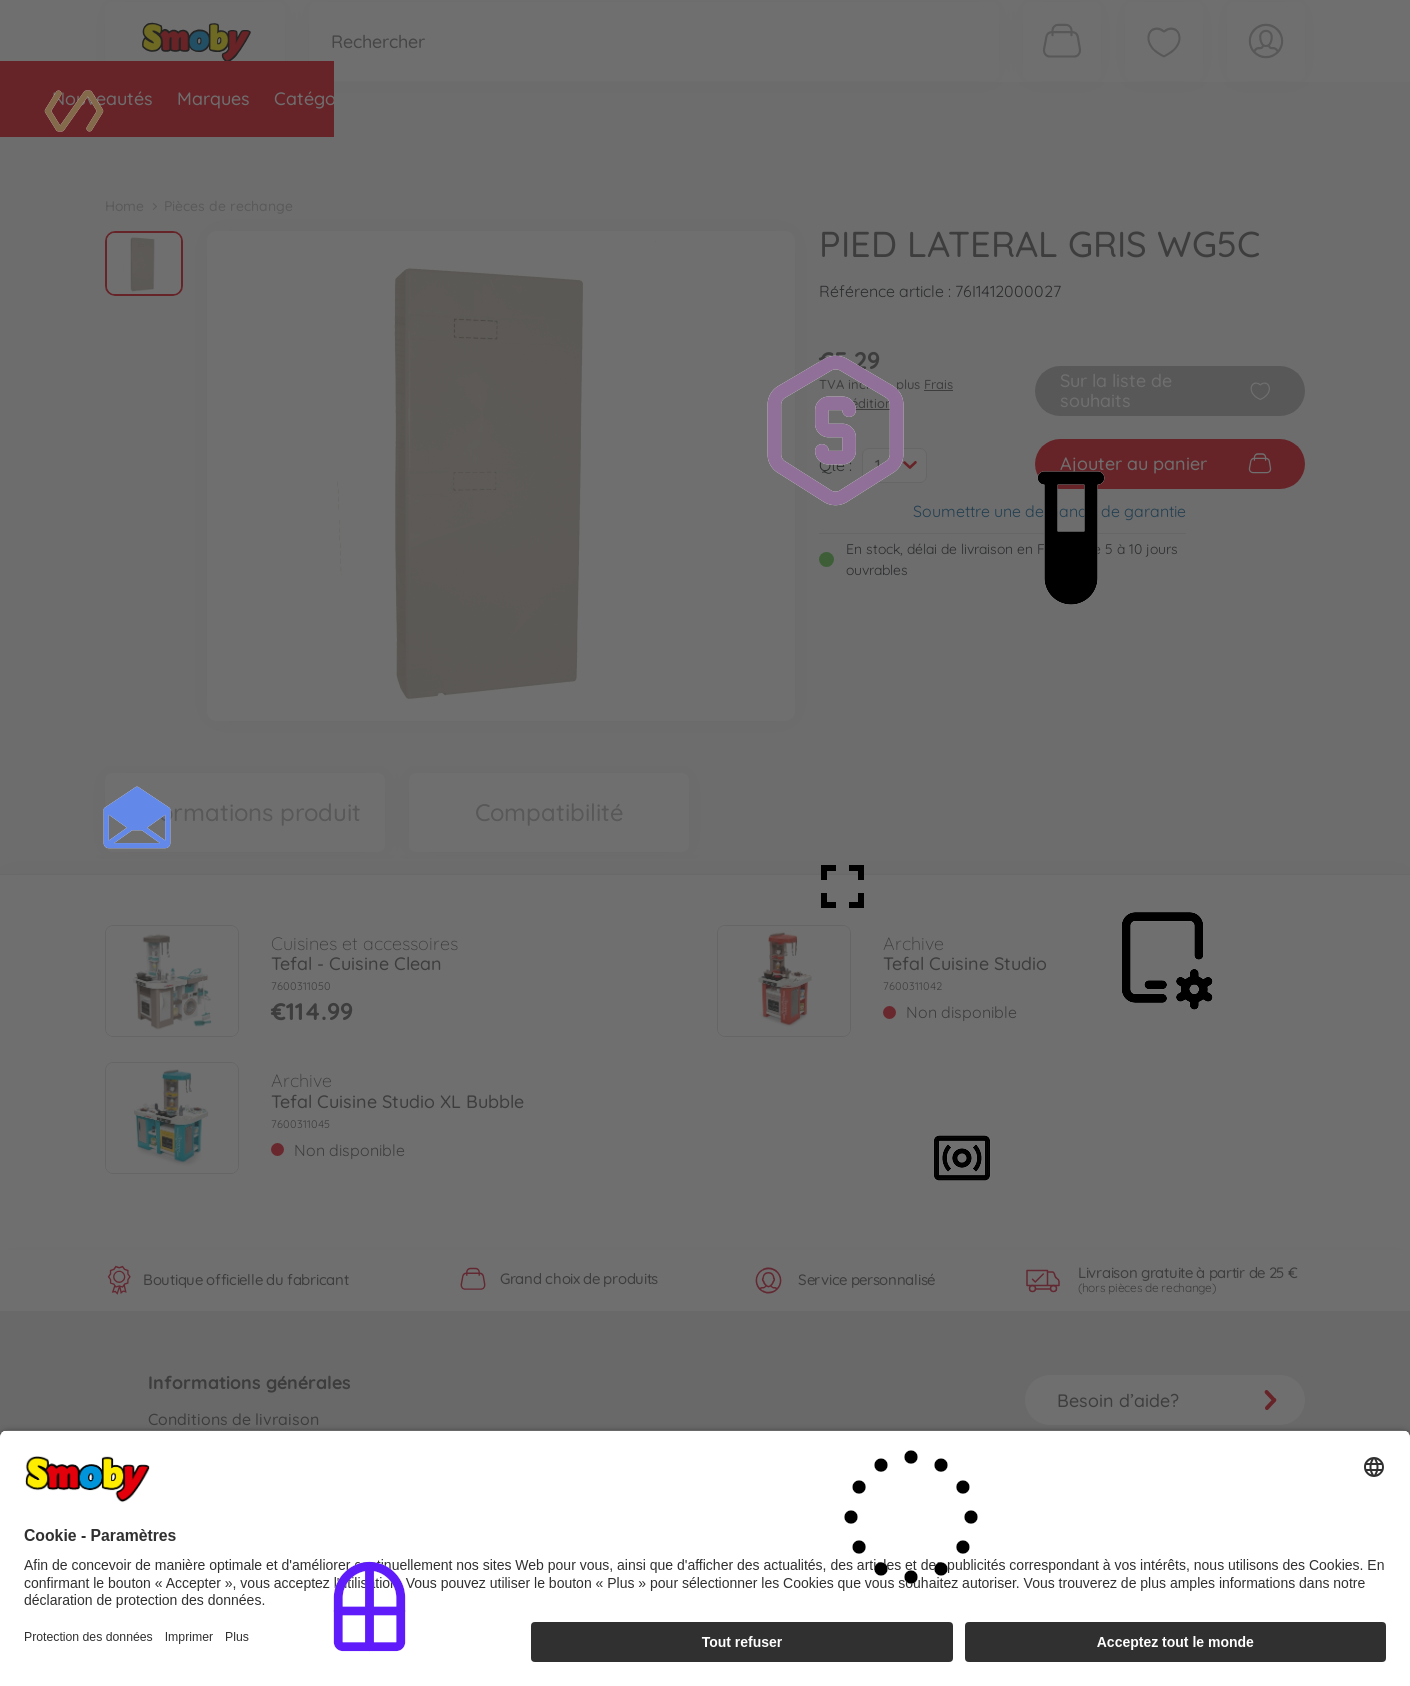 Image resolution: width=1410 pixels, height=1686 pixels. I want to click on indicates a service or system status, so click(835, 430).